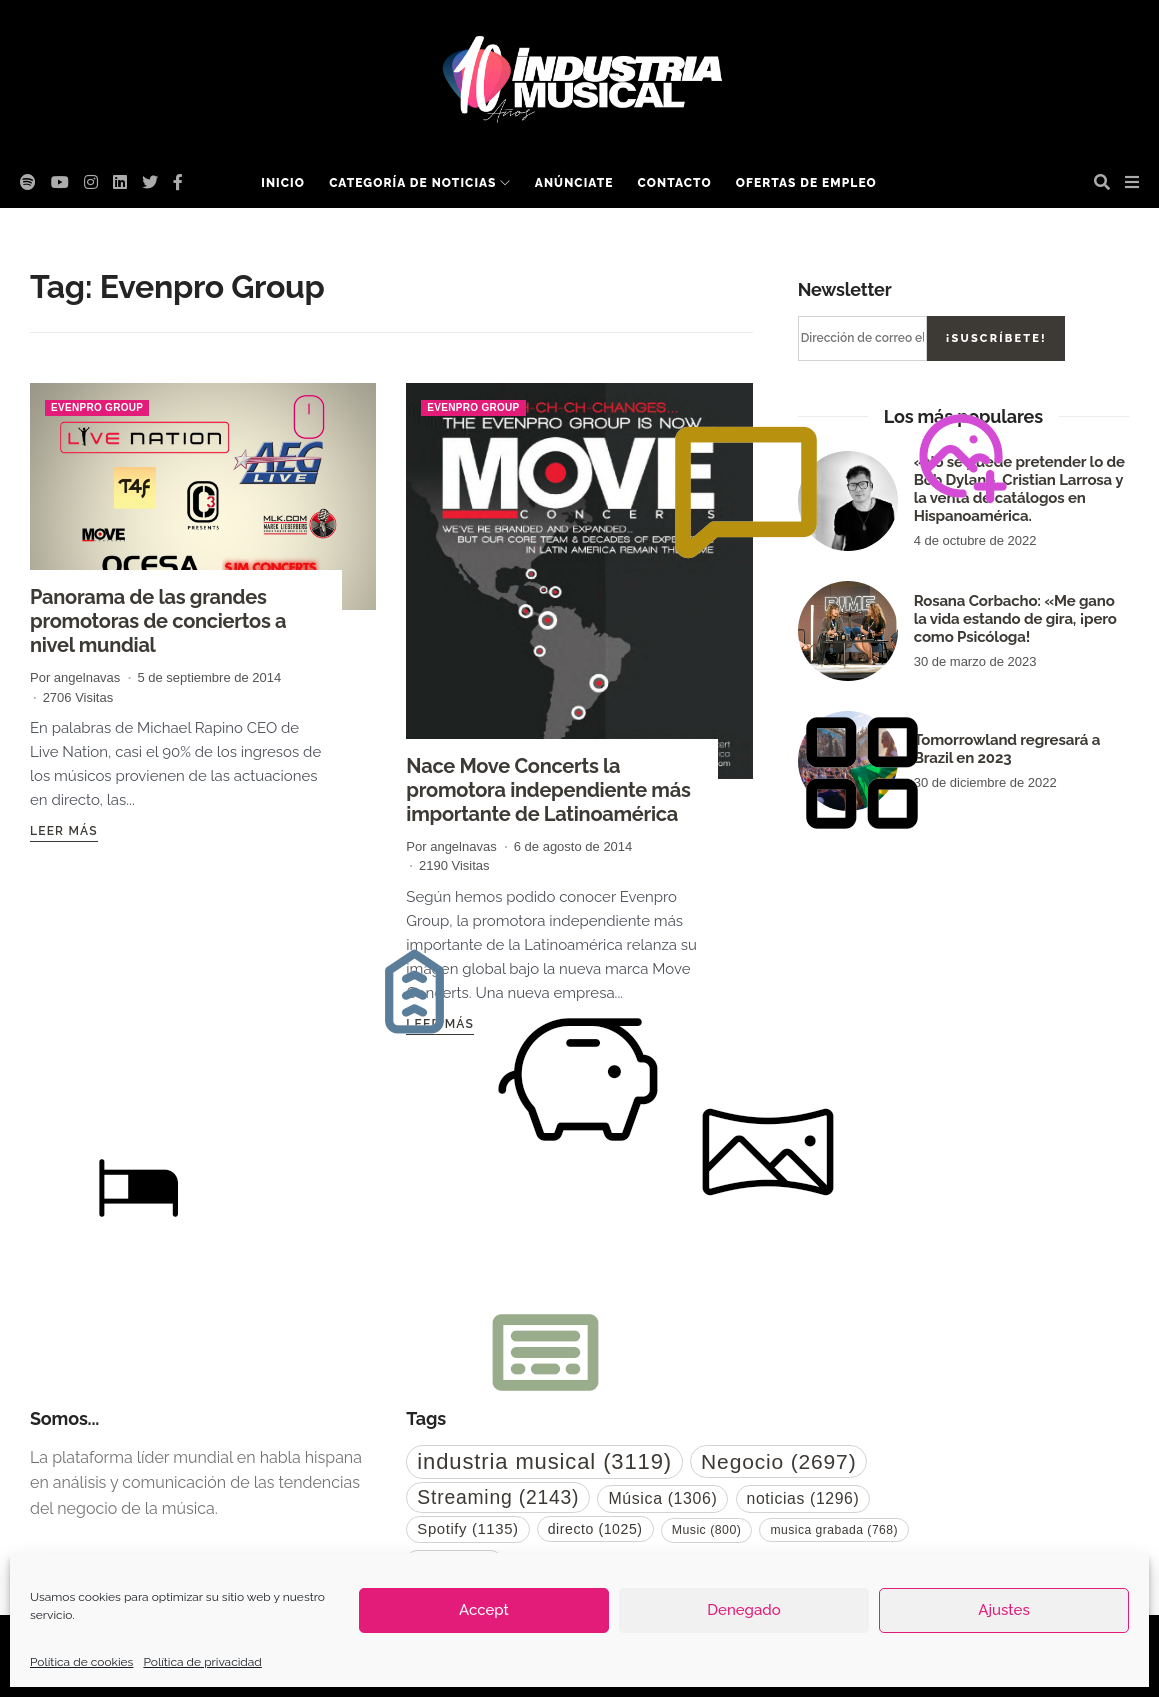 The width and height of the screenshot is (1159, 1697). Describe the element at coordinates (309, 417) in the screenshot. I see `indicates mouse input device` at that location.